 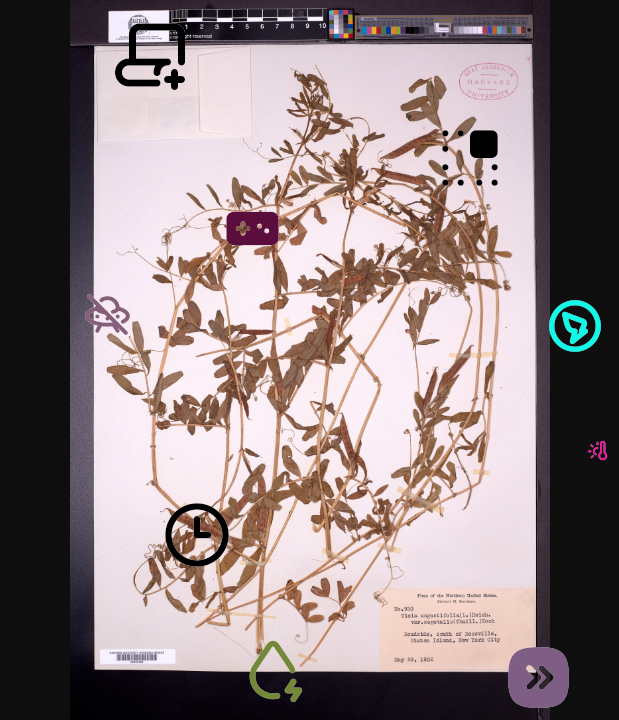 I want to click on create a new script or document, so click(x=150, y=55).